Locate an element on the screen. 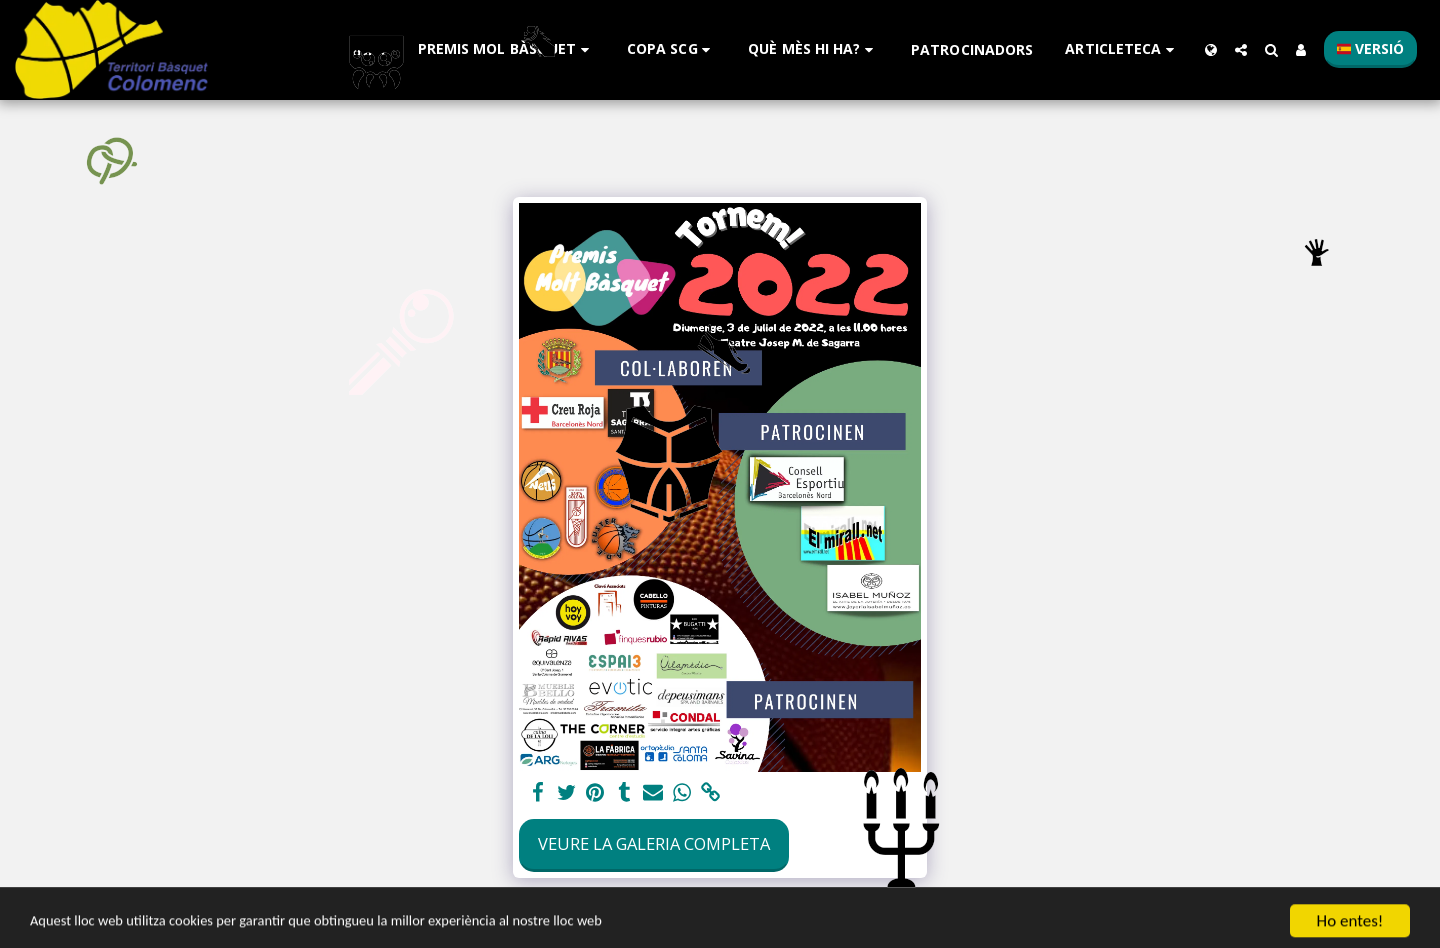  launch or throw a bowling ball in gameplay is located at coordinates (539, 41).